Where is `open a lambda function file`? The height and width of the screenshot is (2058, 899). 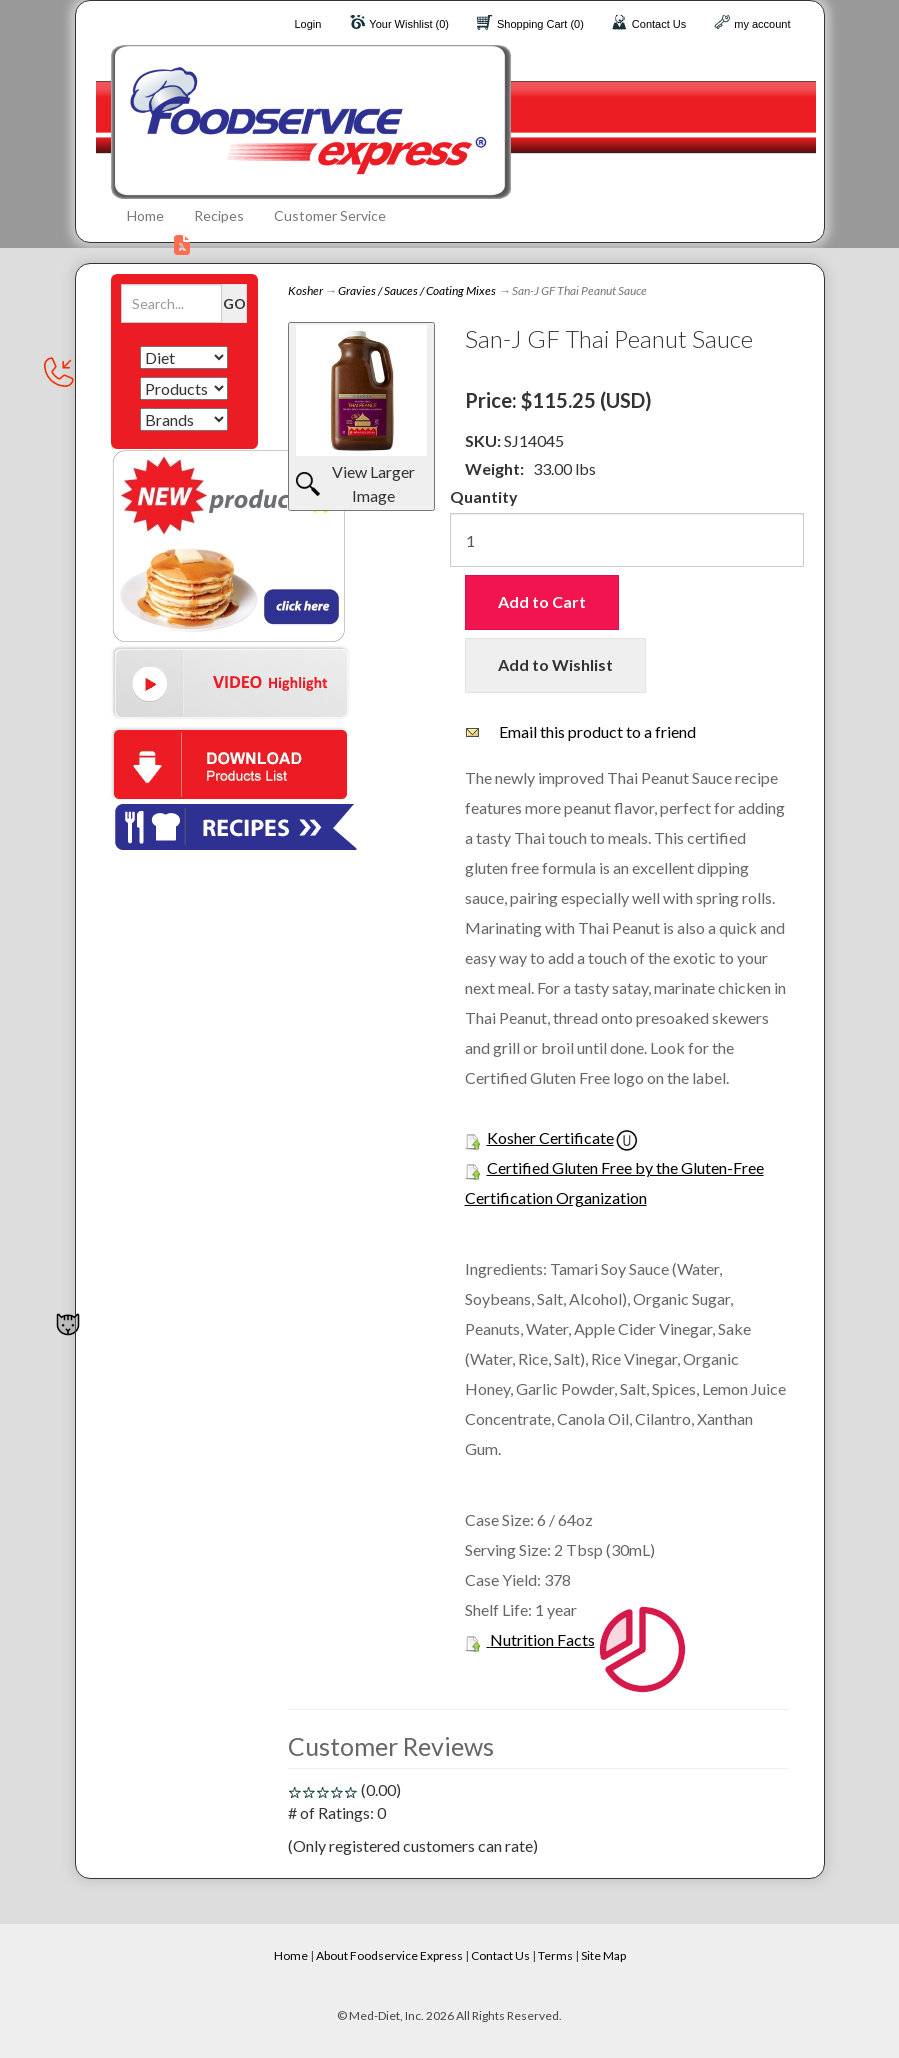 open a lambda function file is located at coordinates (182, 245).